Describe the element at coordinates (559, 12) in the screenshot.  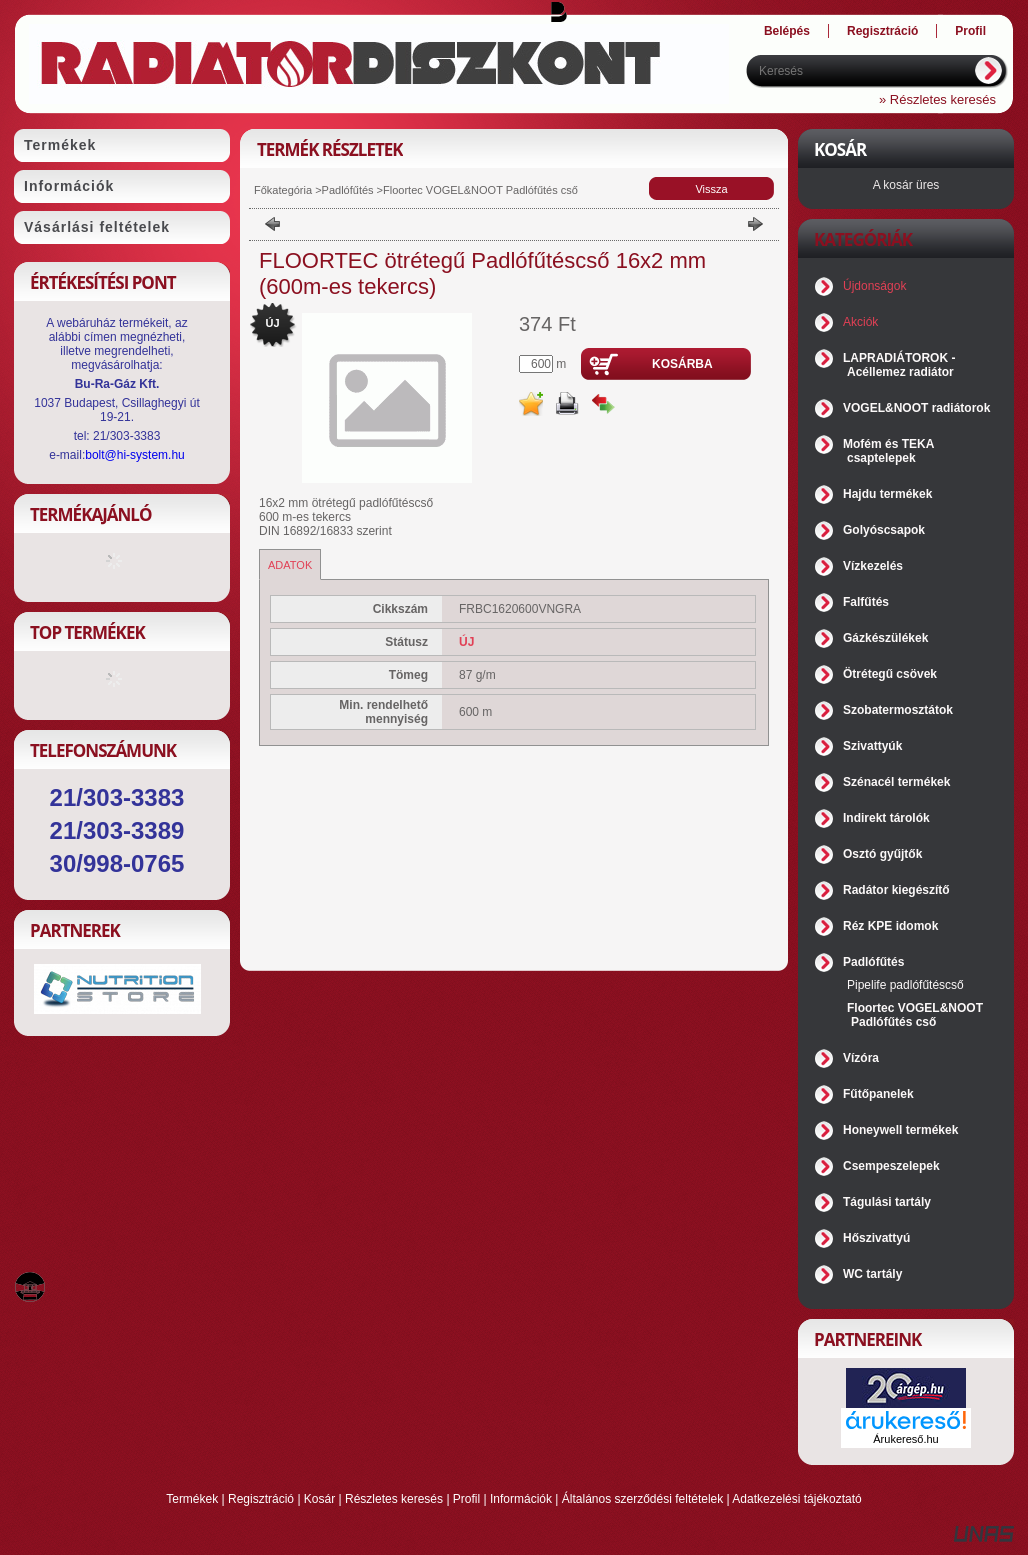
I see `open the Beats audio app` at that location.